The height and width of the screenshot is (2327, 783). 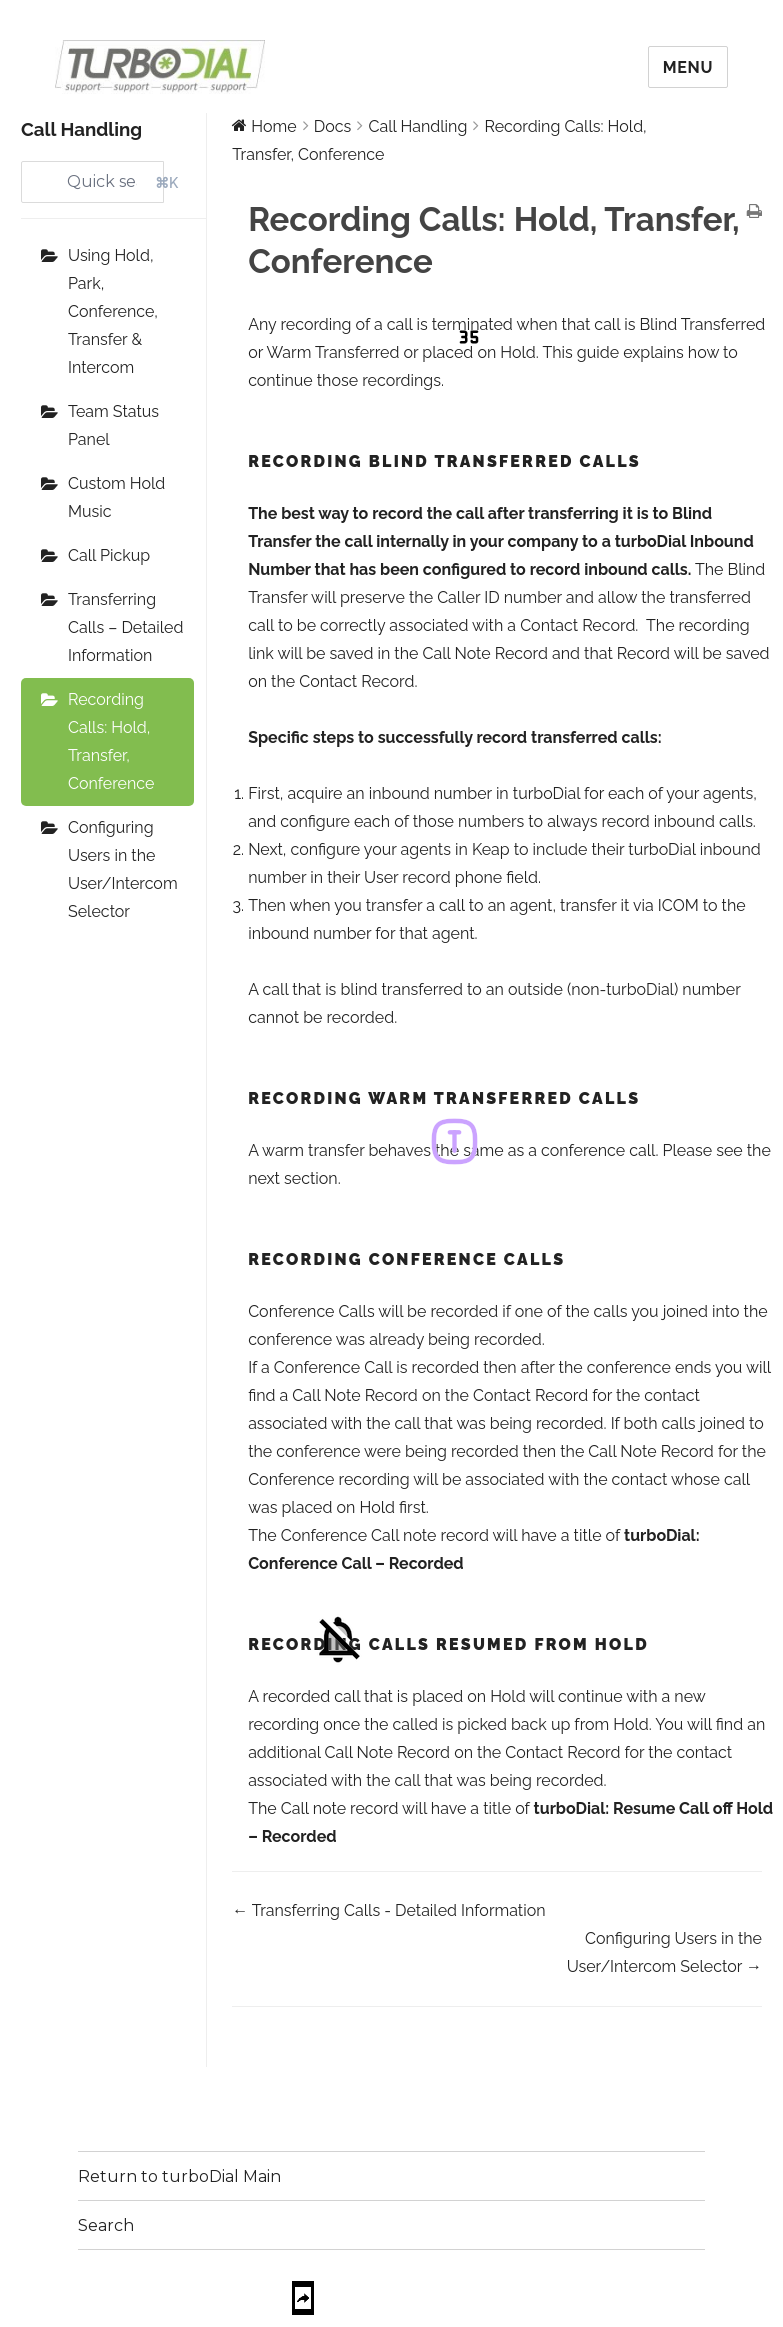 What do you see at coordinates (454, 1141) in the screenshot?
I see `text formatting or typography options` at bounding box center [454, 1141].